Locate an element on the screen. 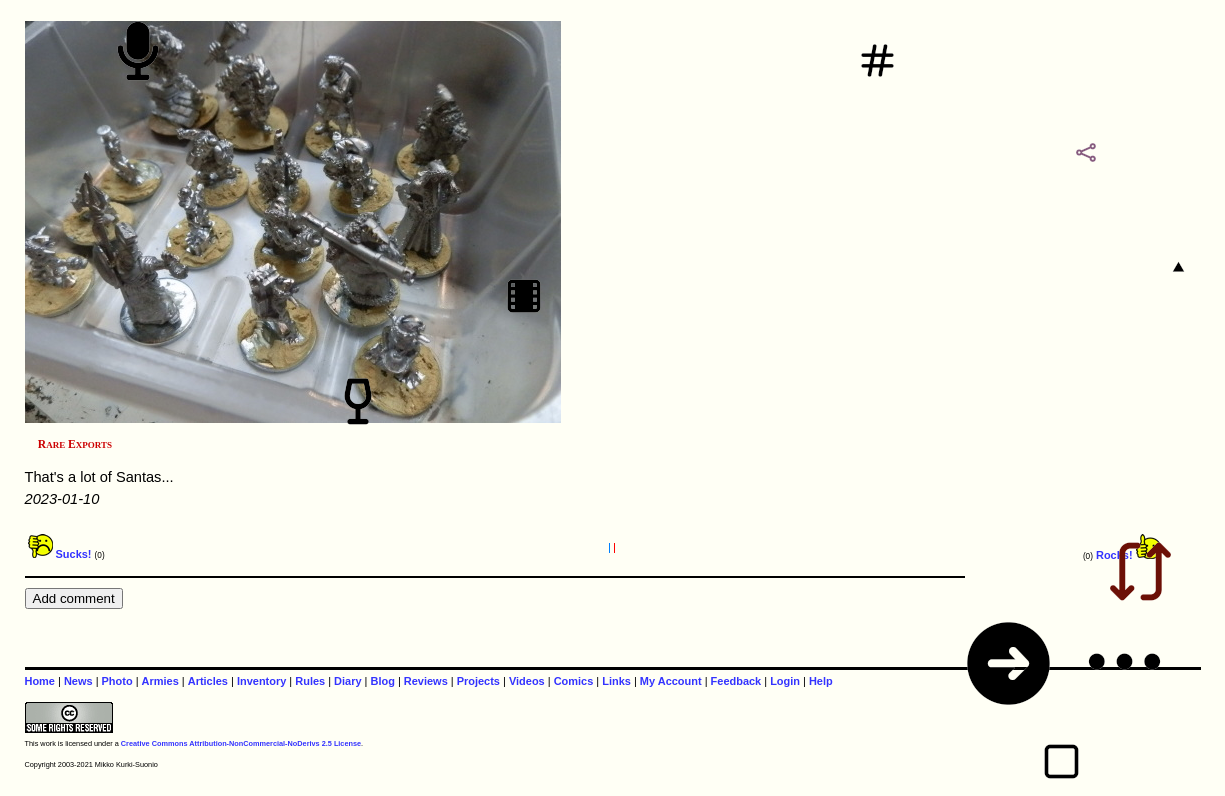 The image size is (1225, 796). stop media playback is located at coordinates (1061, 761).